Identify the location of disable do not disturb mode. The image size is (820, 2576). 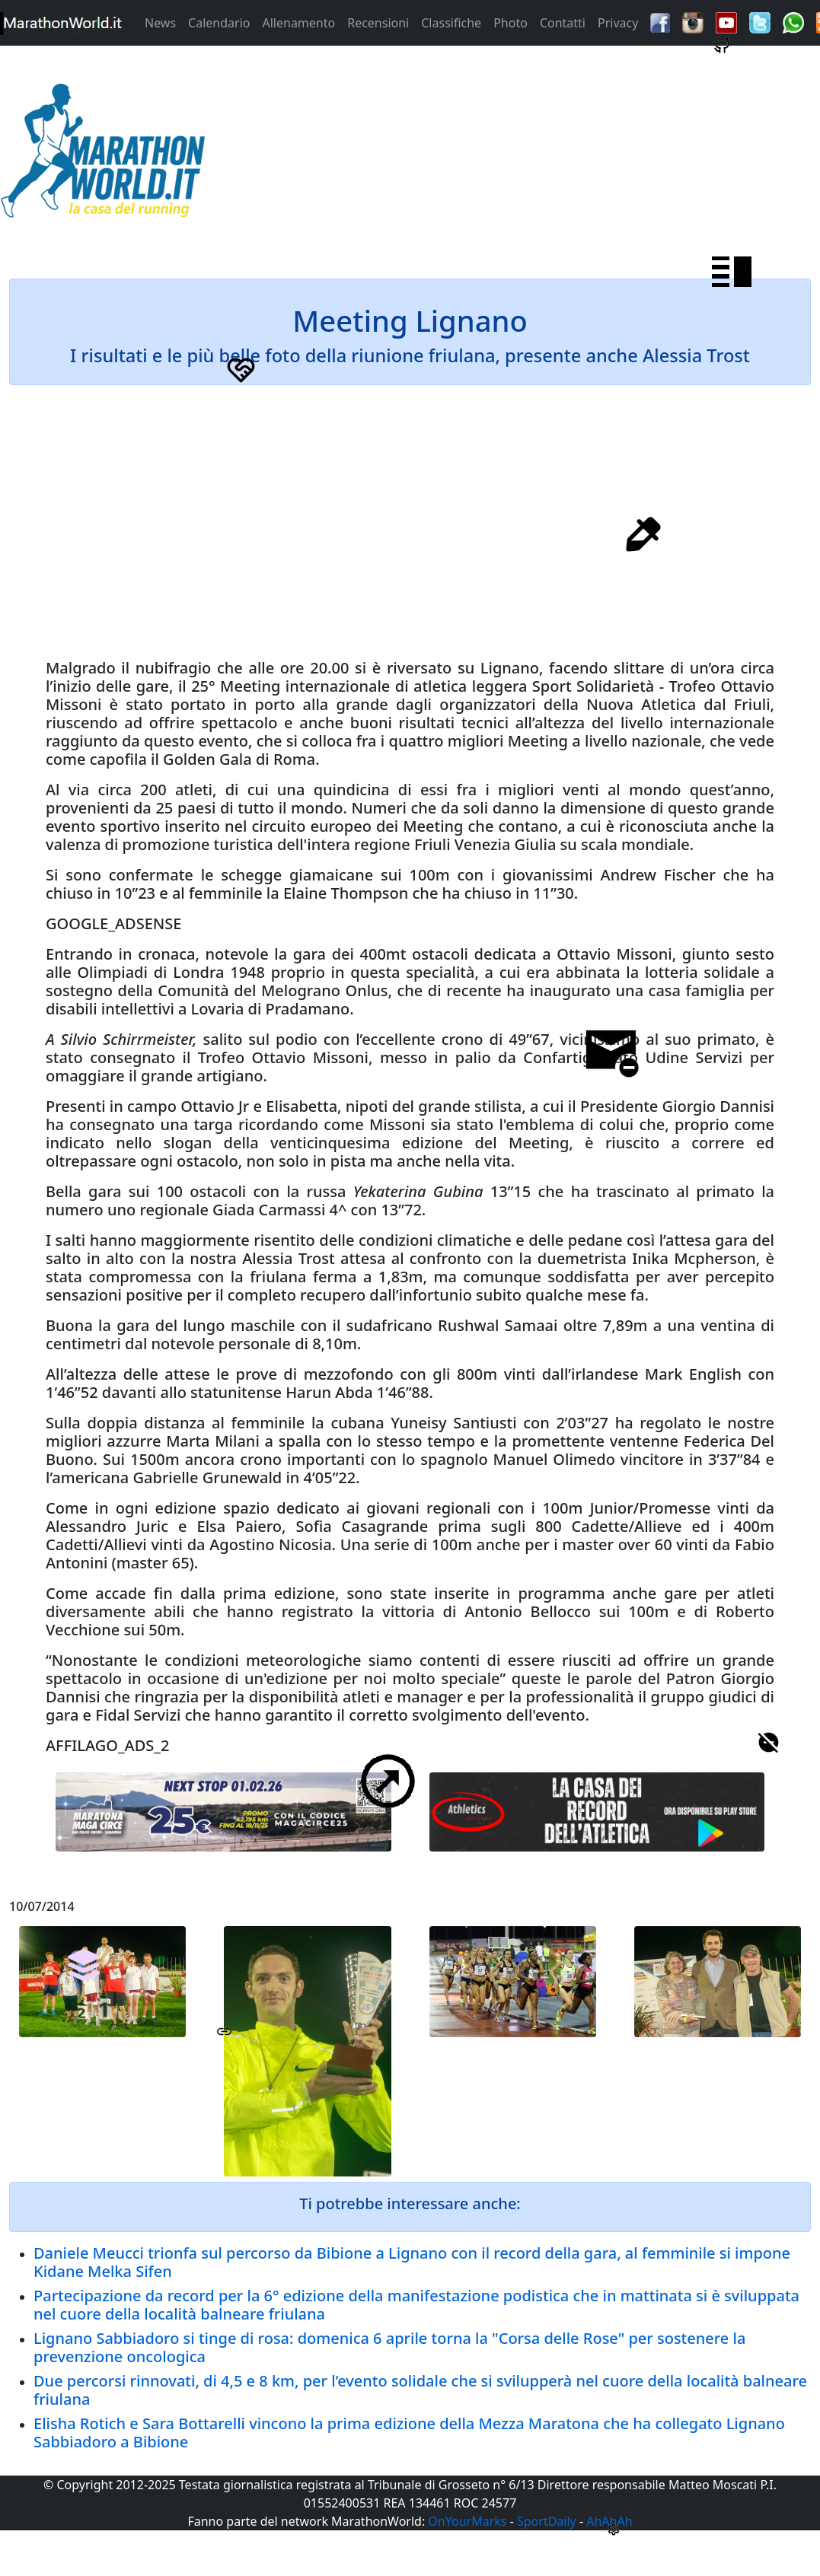
(768, 1742).